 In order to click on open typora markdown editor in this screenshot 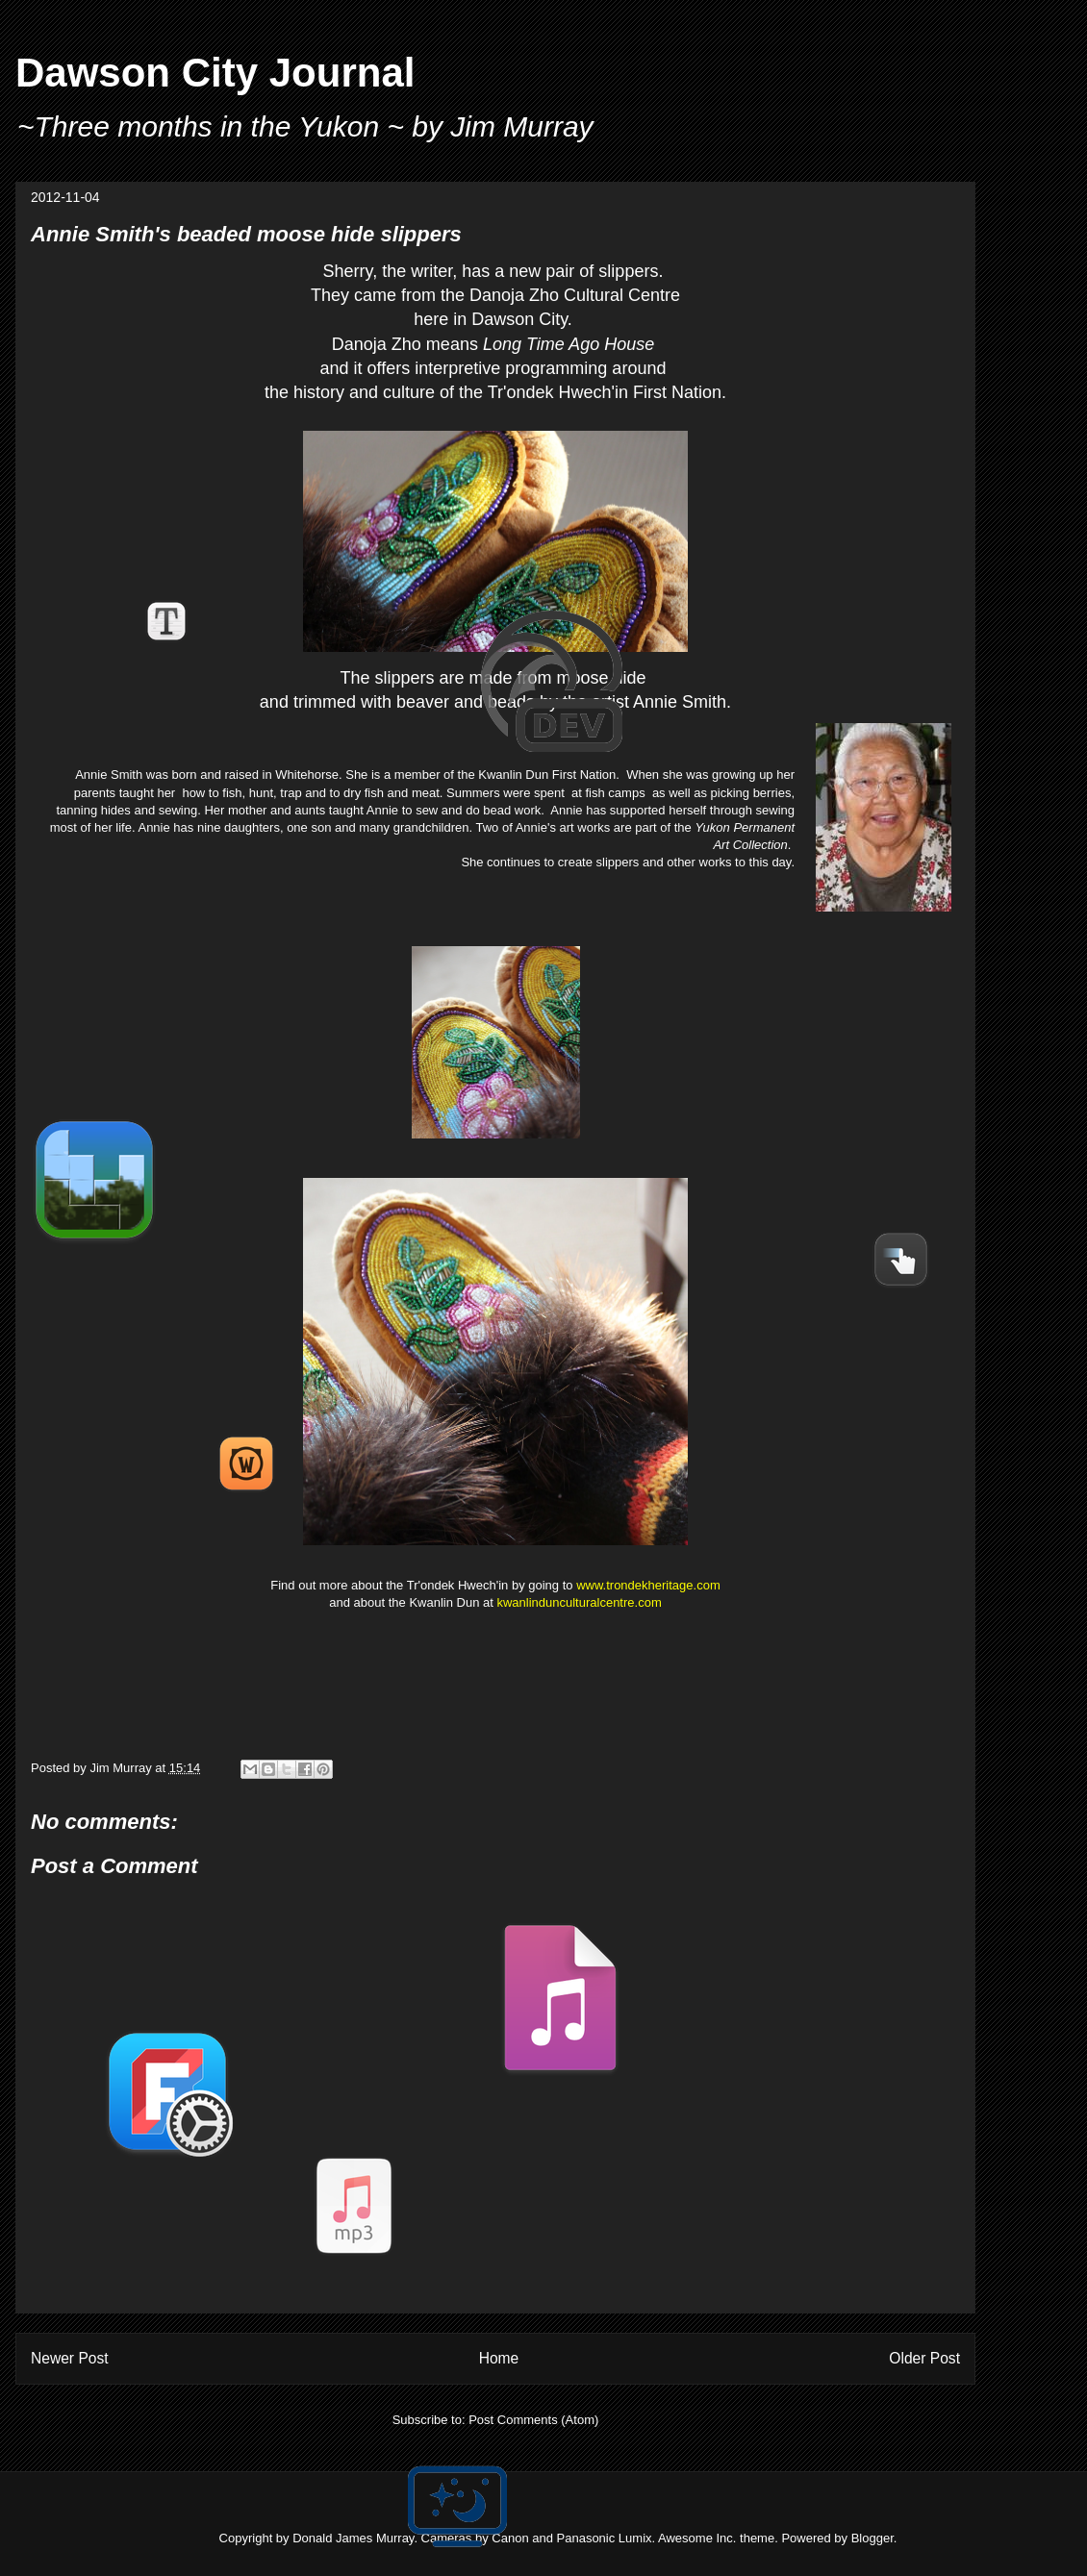, I will do `click(166, 621)`.